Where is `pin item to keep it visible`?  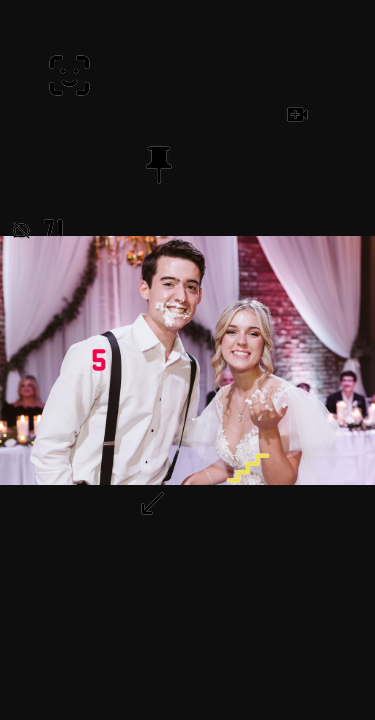 pin item to keep it visible is located at coordinates (159, 165).